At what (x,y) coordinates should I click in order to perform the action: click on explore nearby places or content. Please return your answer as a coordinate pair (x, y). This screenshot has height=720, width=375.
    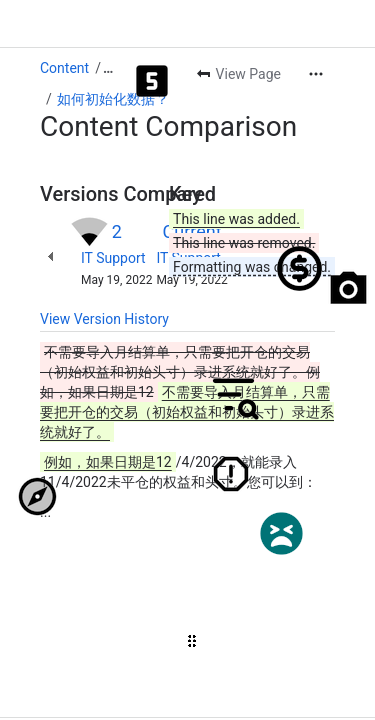
    Looking at the image, I should click on (37, 496).